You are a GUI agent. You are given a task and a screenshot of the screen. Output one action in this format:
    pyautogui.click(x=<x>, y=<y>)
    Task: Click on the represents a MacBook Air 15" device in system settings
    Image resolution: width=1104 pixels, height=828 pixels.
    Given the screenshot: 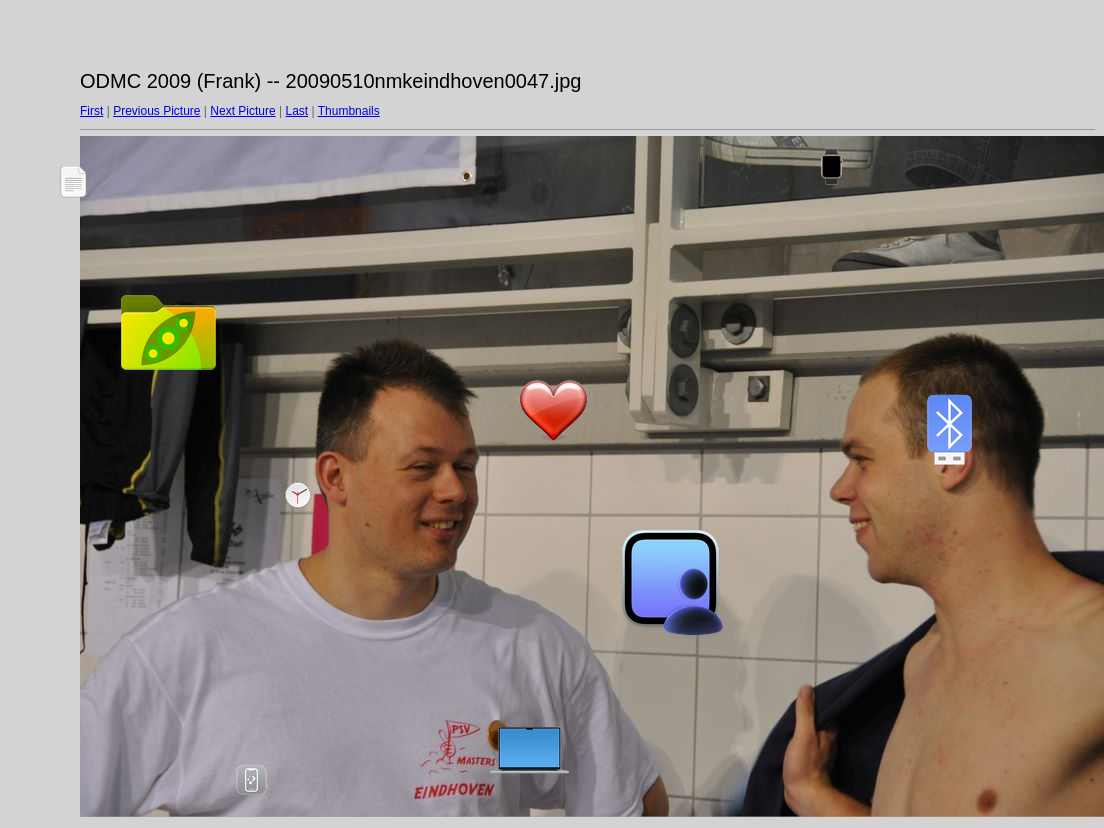 What is the action you would take?
    pyautogui.click(x=529, y=746)
    